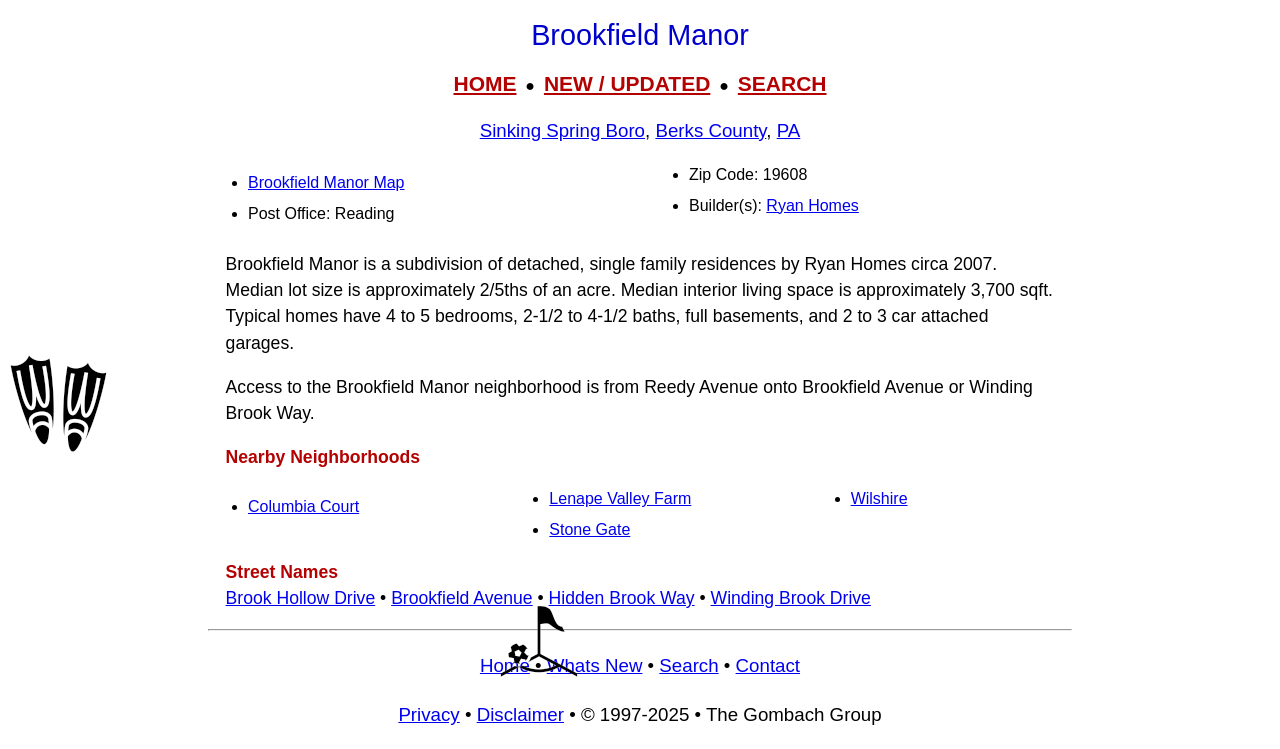 This screenshot has width=1280, height=749. I want to click on indicates a corner kick in a soccer/football game, so click(539, 642).